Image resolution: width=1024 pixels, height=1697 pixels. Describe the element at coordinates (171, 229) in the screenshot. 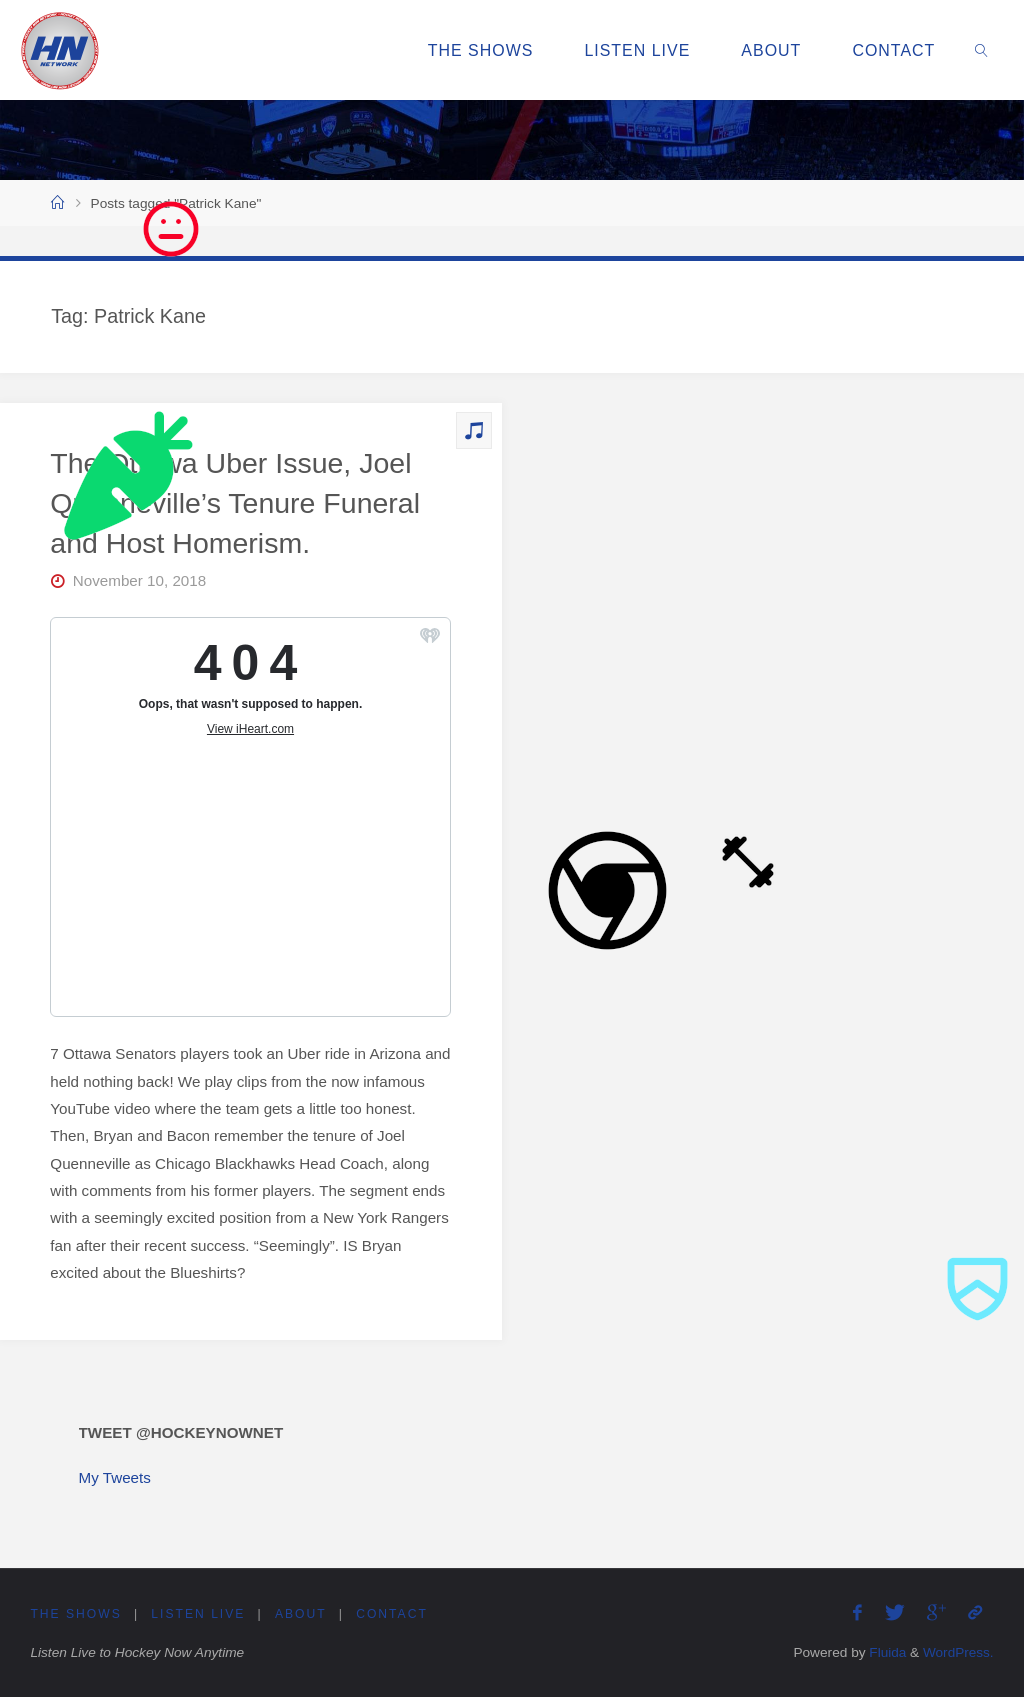

I see `rate your experience as neutral` at that location.